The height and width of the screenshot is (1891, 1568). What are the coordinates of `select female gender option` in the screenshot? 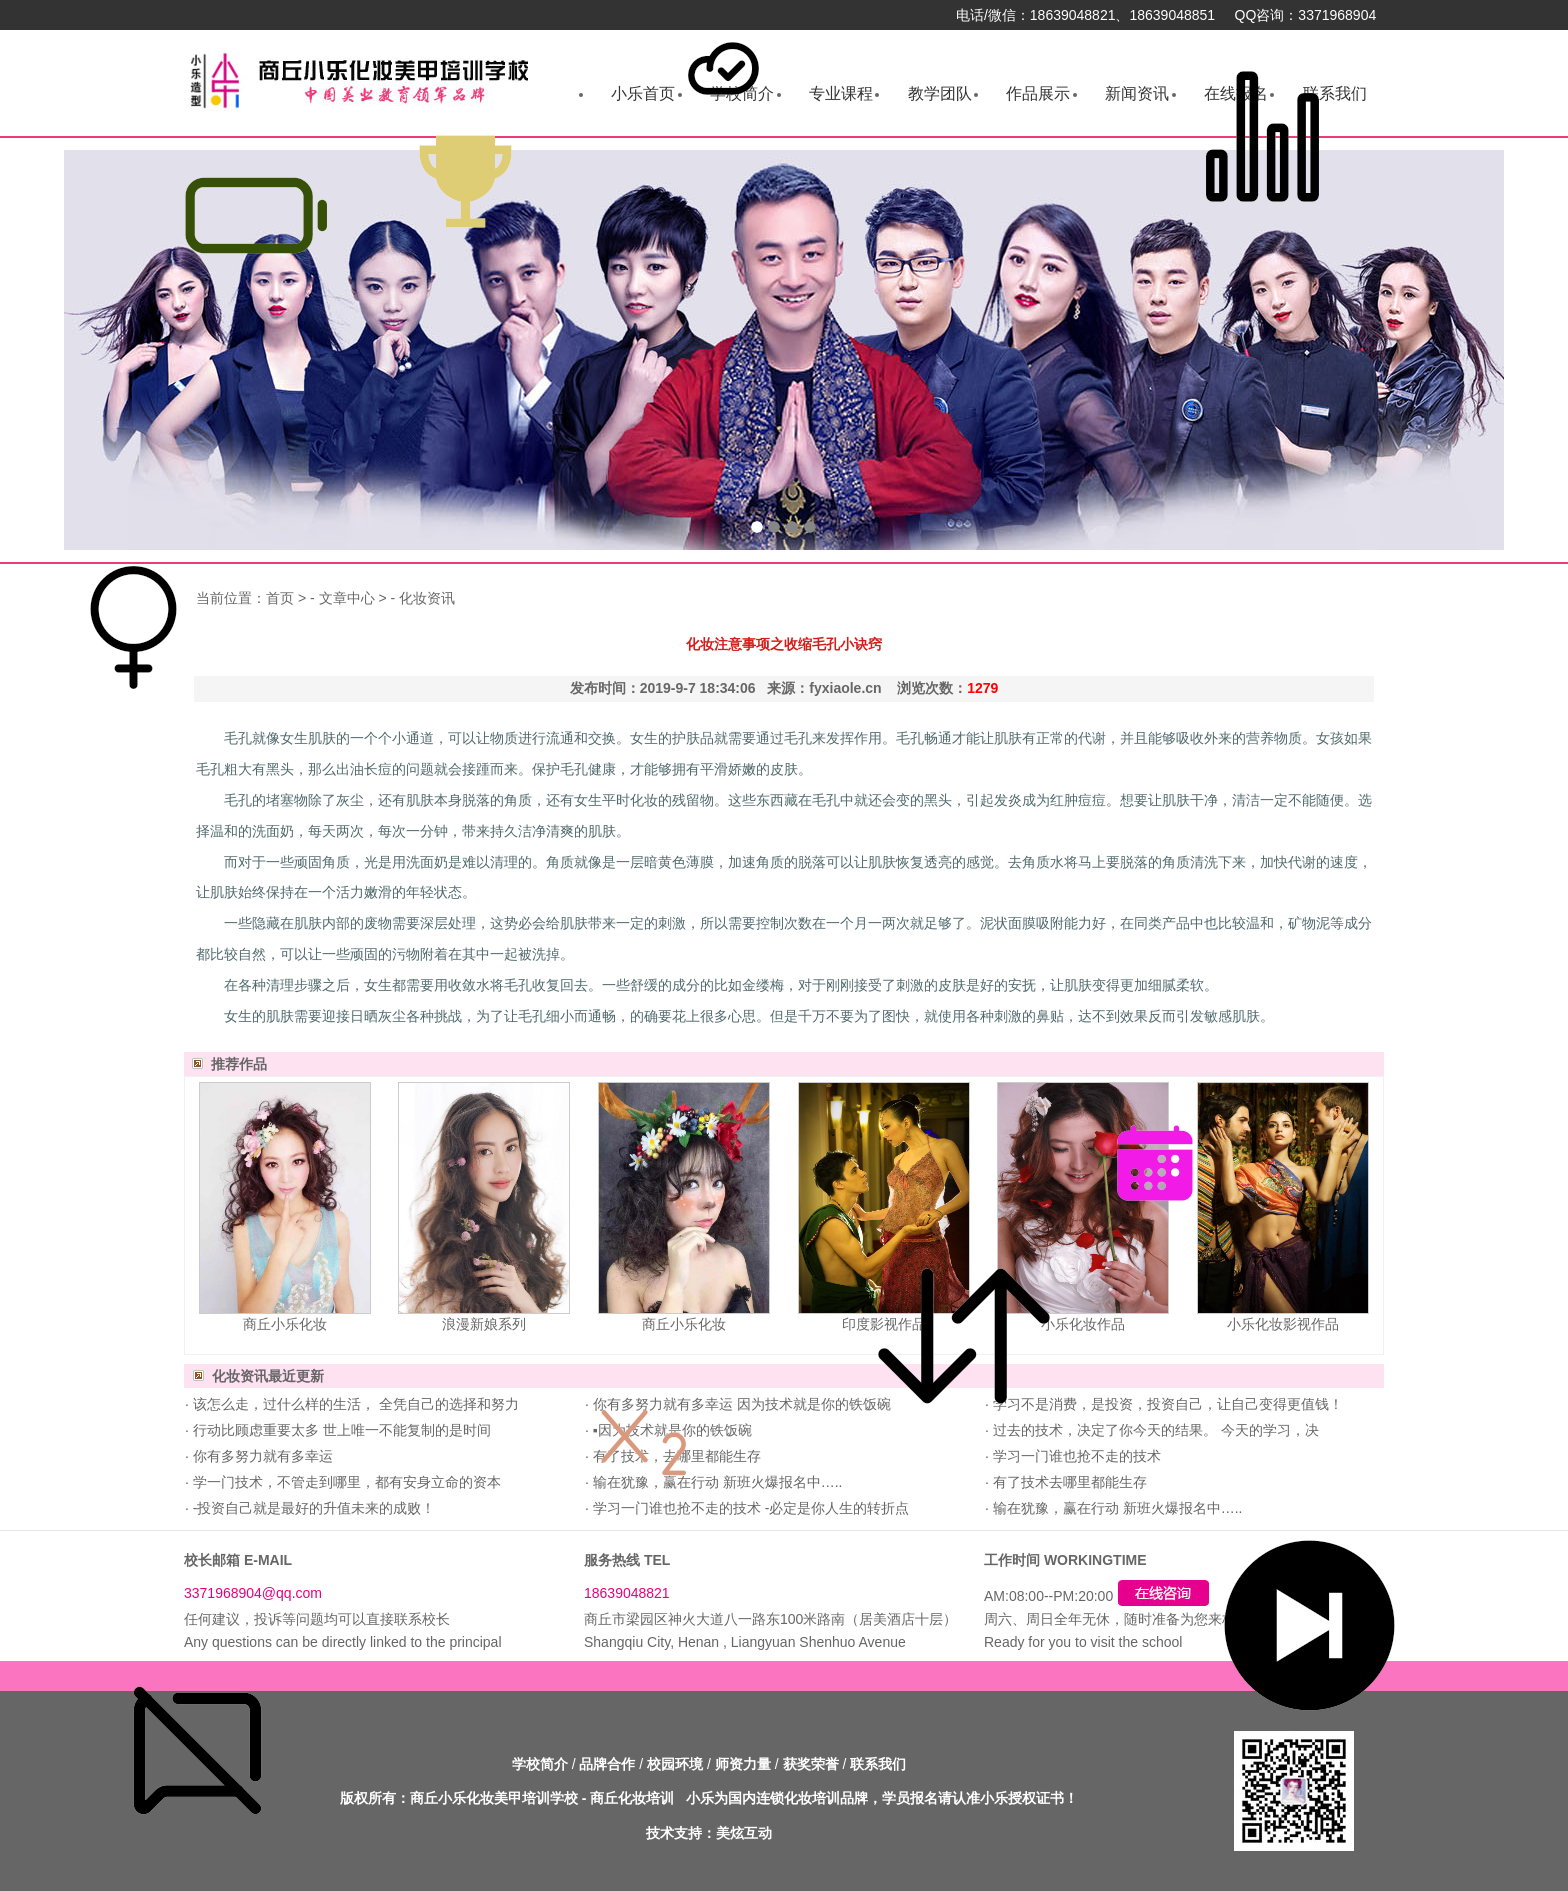 It's located at (133, 627).